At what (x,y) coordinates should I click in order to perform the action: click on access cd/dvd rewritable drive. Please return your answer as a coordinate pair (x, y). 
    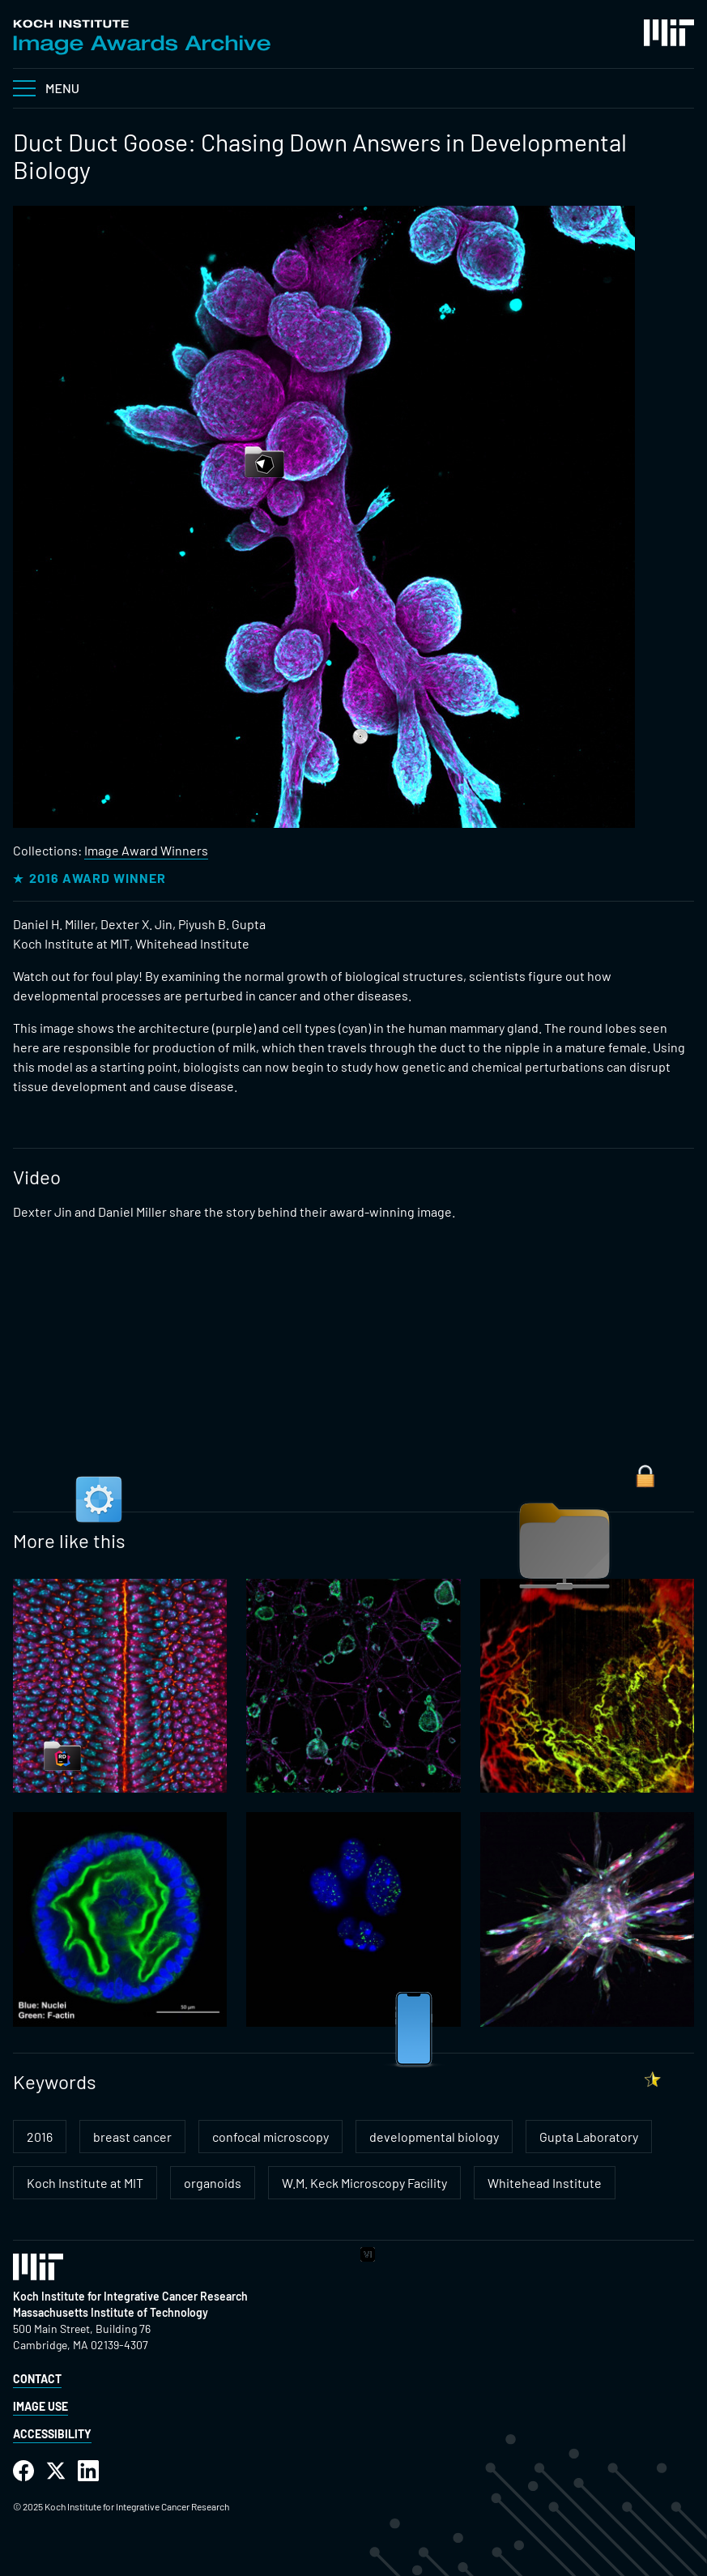
    Looking at the image, I should click on (360, 736).